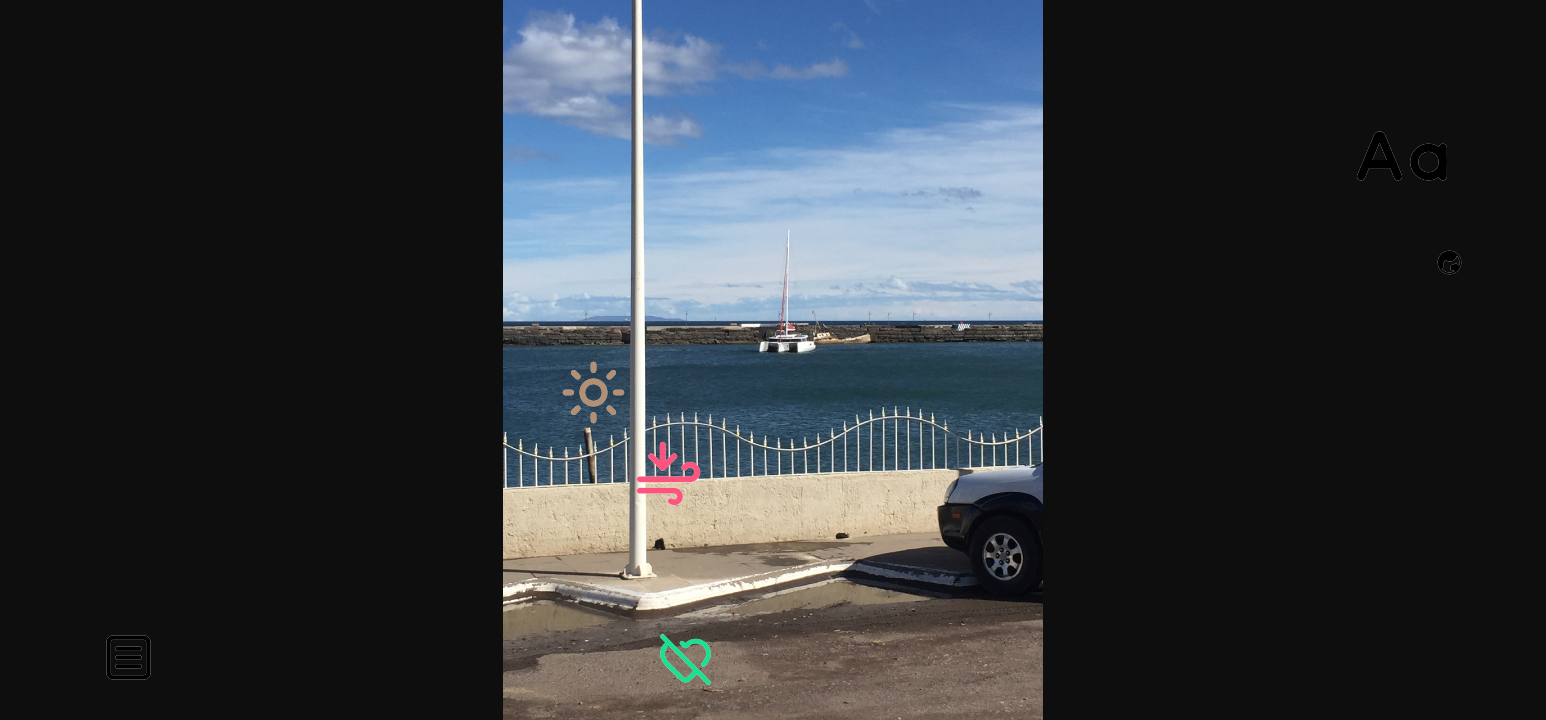  I want to click on open navigation menu, so click(128, 657).